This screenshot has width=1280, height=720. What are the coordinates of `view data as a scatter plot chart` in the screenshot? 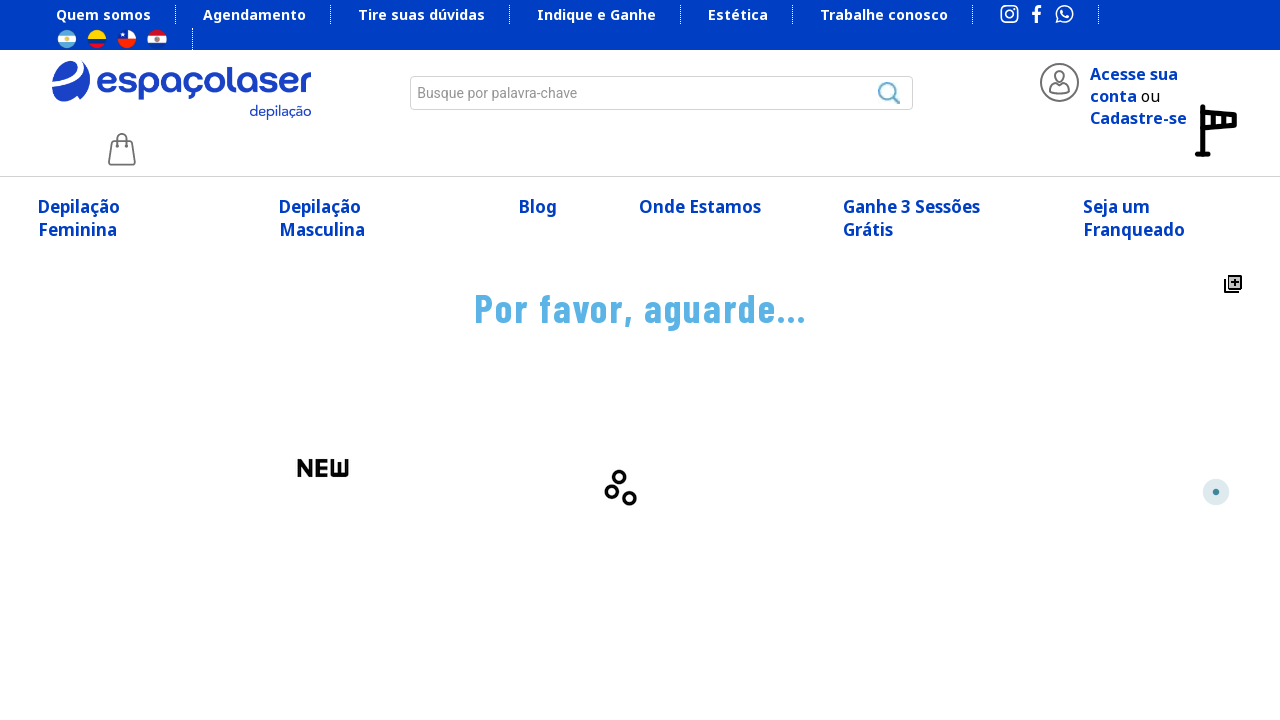 It's located at (621, 488).